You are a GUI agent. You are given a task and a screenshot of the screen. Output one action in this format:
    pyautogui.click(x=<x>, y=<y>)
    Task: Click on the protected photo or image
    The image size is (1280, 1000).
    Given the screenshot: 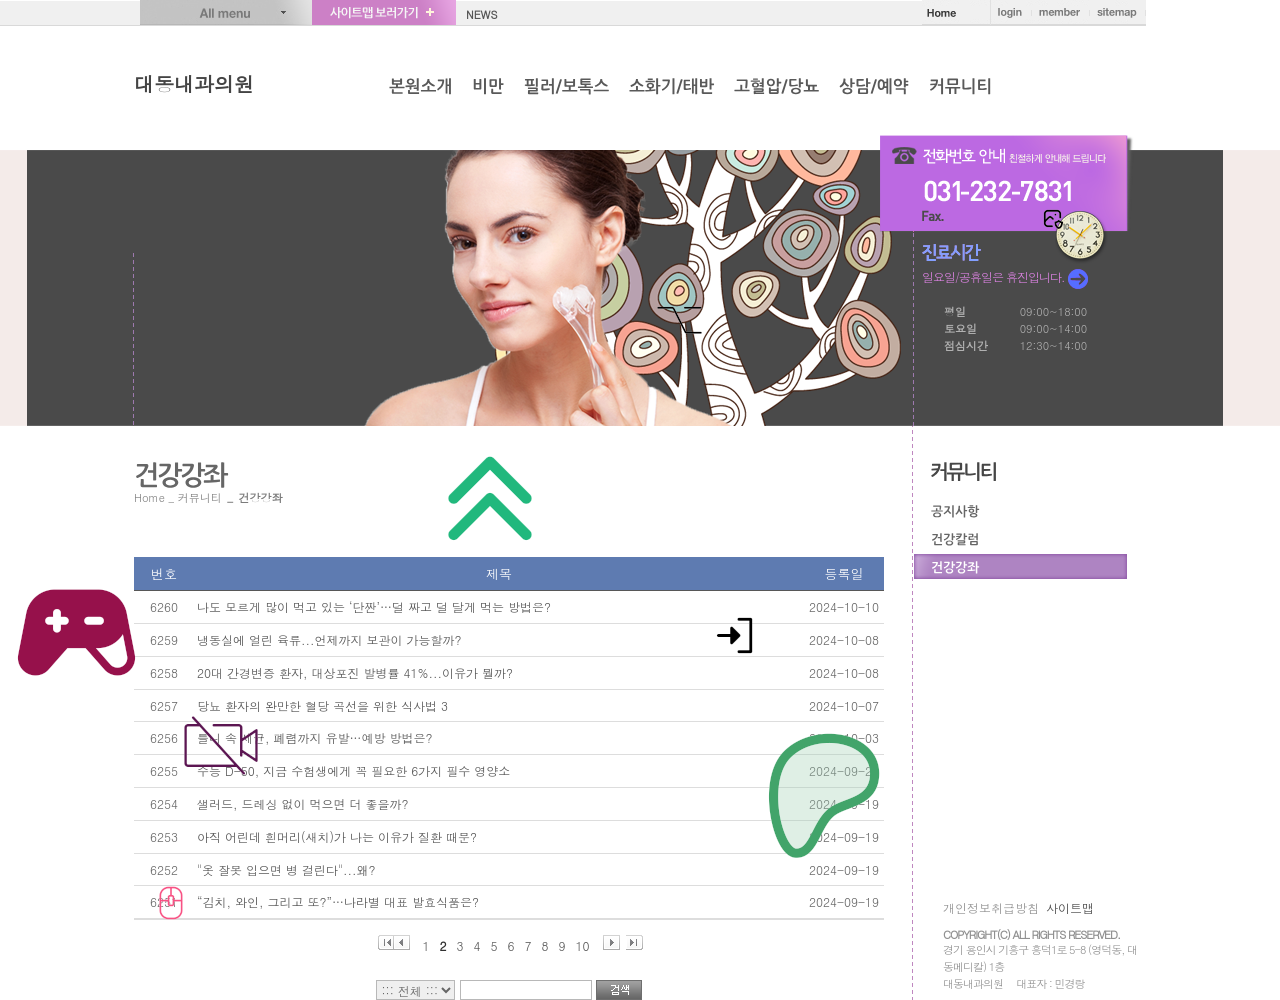 What is the action you would take?
    pyautogui.click(x=1052, y=218)
    